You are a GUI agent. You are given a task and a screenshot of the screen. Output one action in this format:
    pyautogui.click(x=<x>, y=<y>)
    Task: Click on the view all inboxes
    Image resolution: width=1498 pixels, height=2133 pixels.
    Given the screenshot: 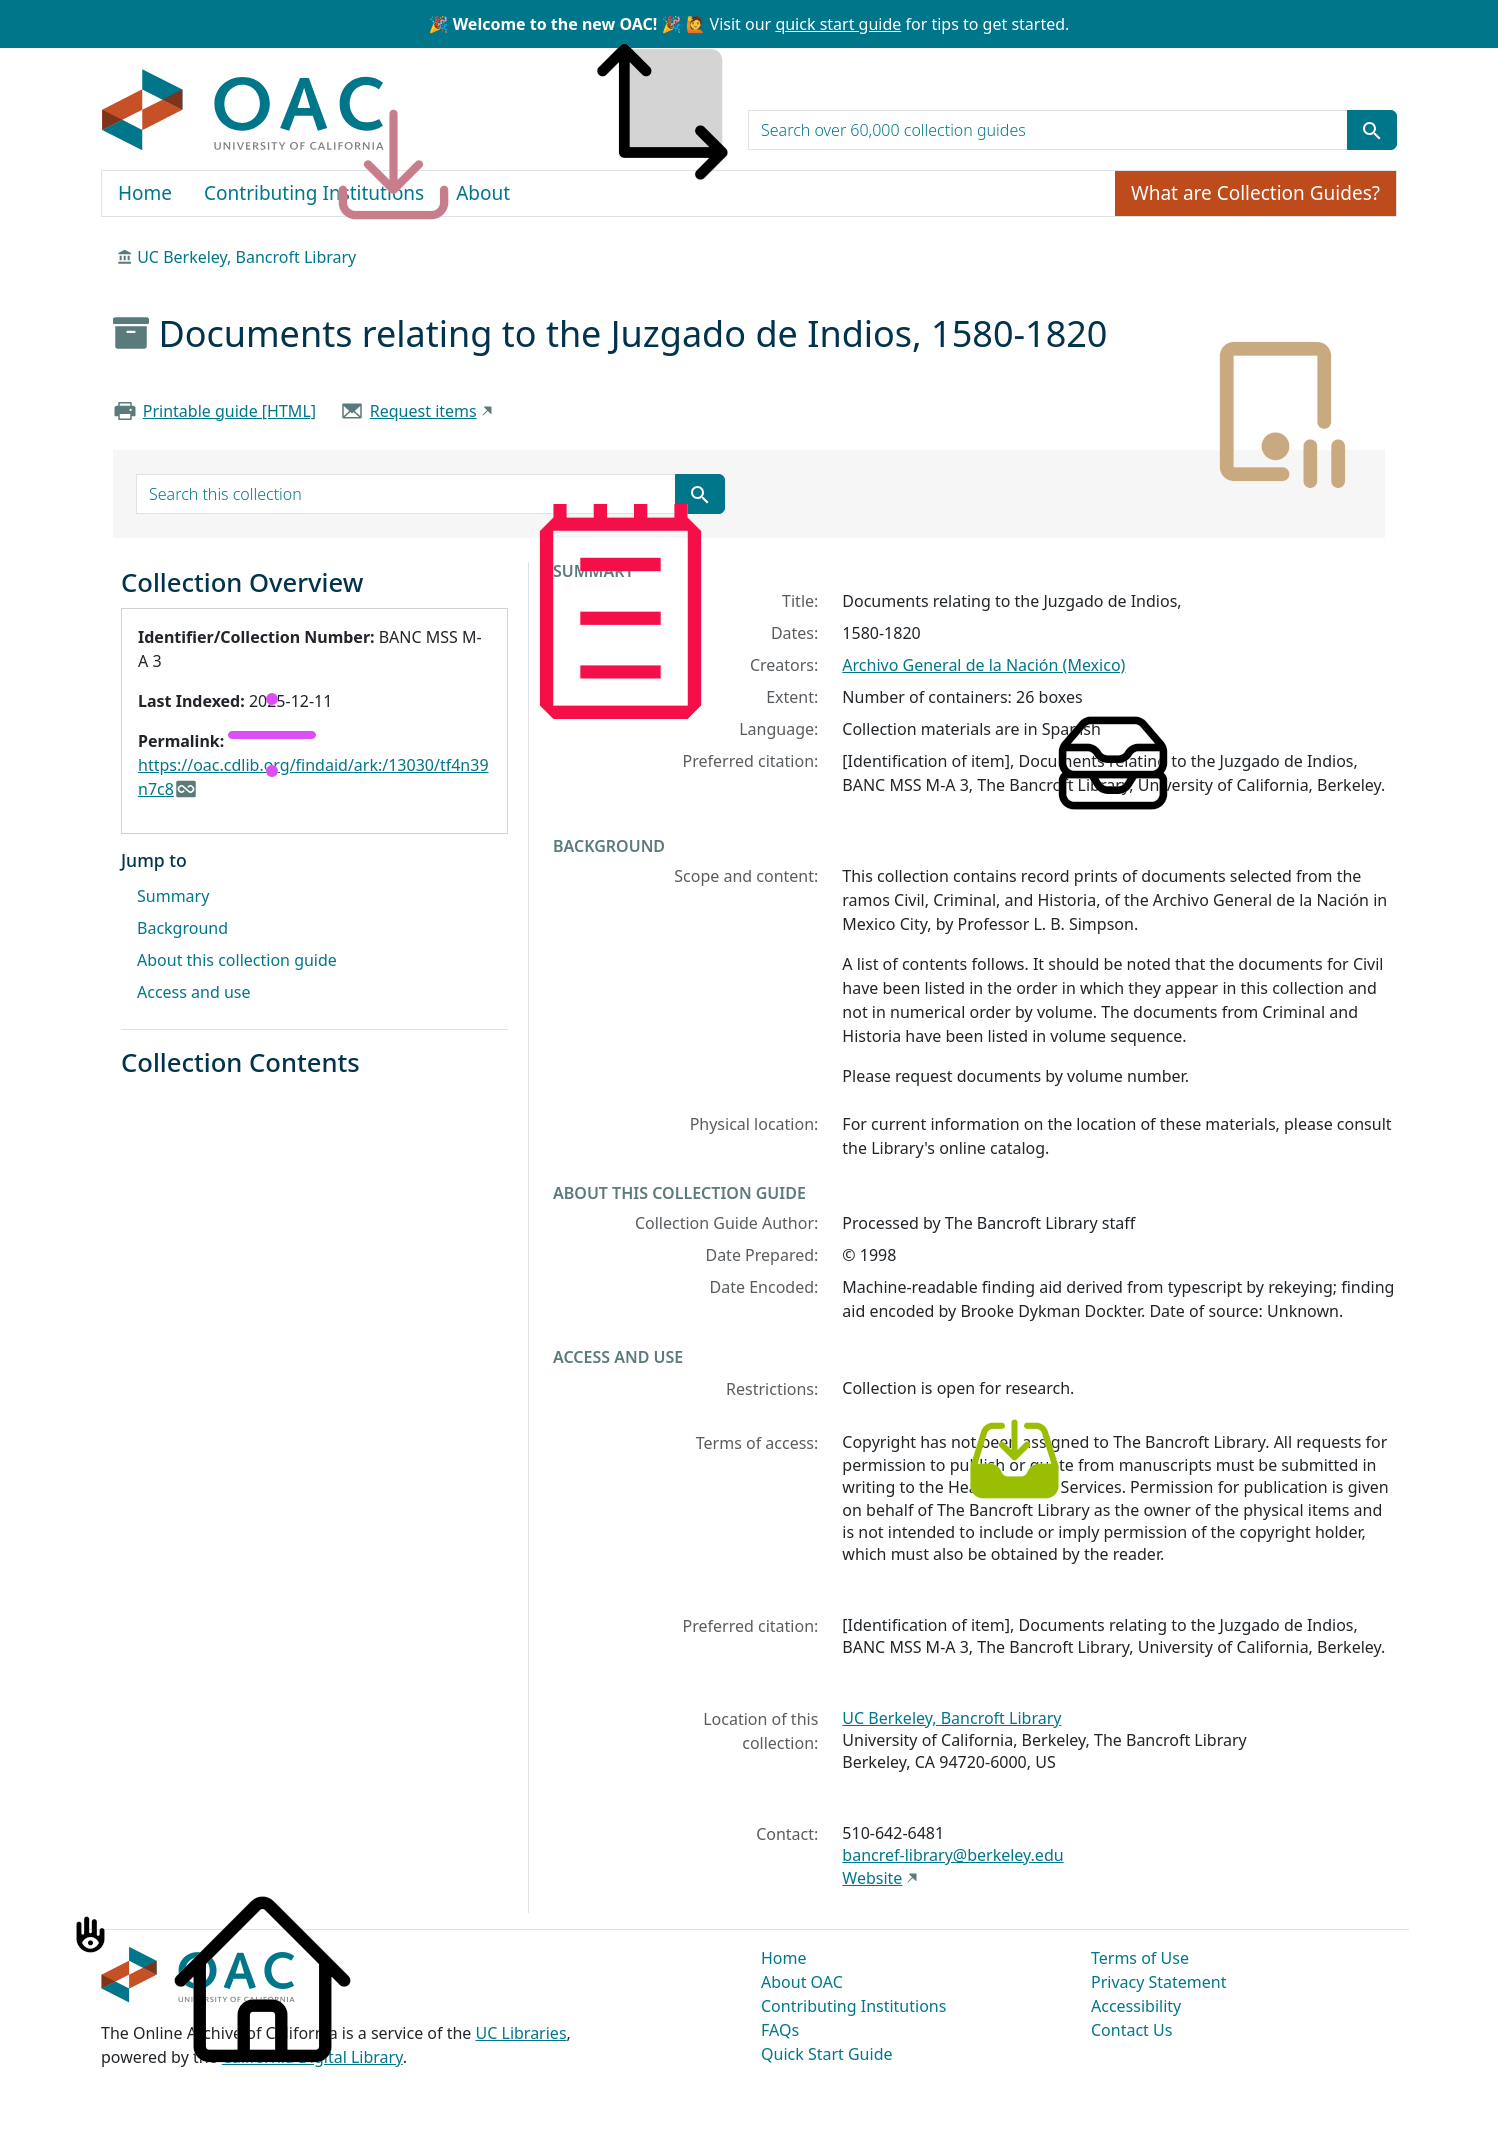 What is the action you would take?
    pyautogui.click(x=1113, y=763)
    